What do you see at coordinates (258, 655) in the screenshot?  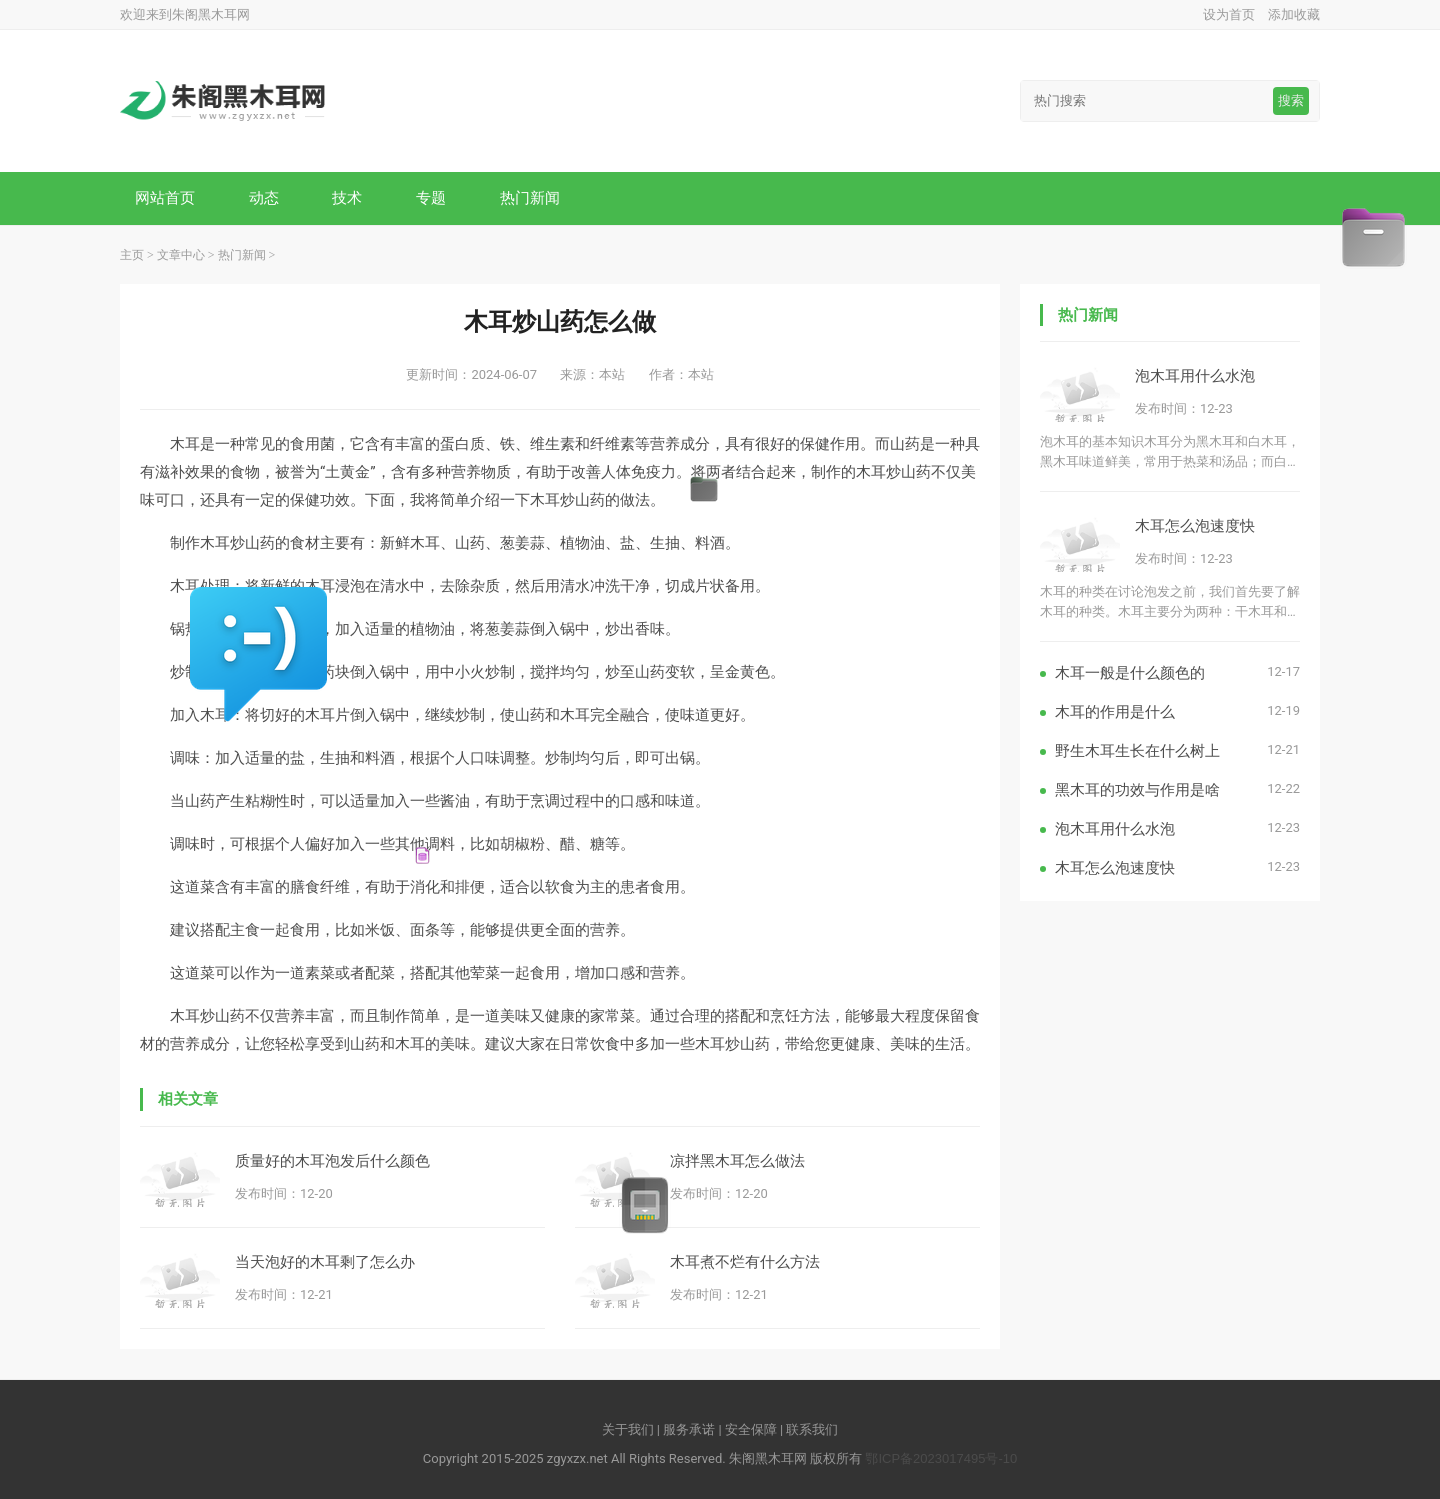 I see `open the messaging app` at bounding box center [258, 655].